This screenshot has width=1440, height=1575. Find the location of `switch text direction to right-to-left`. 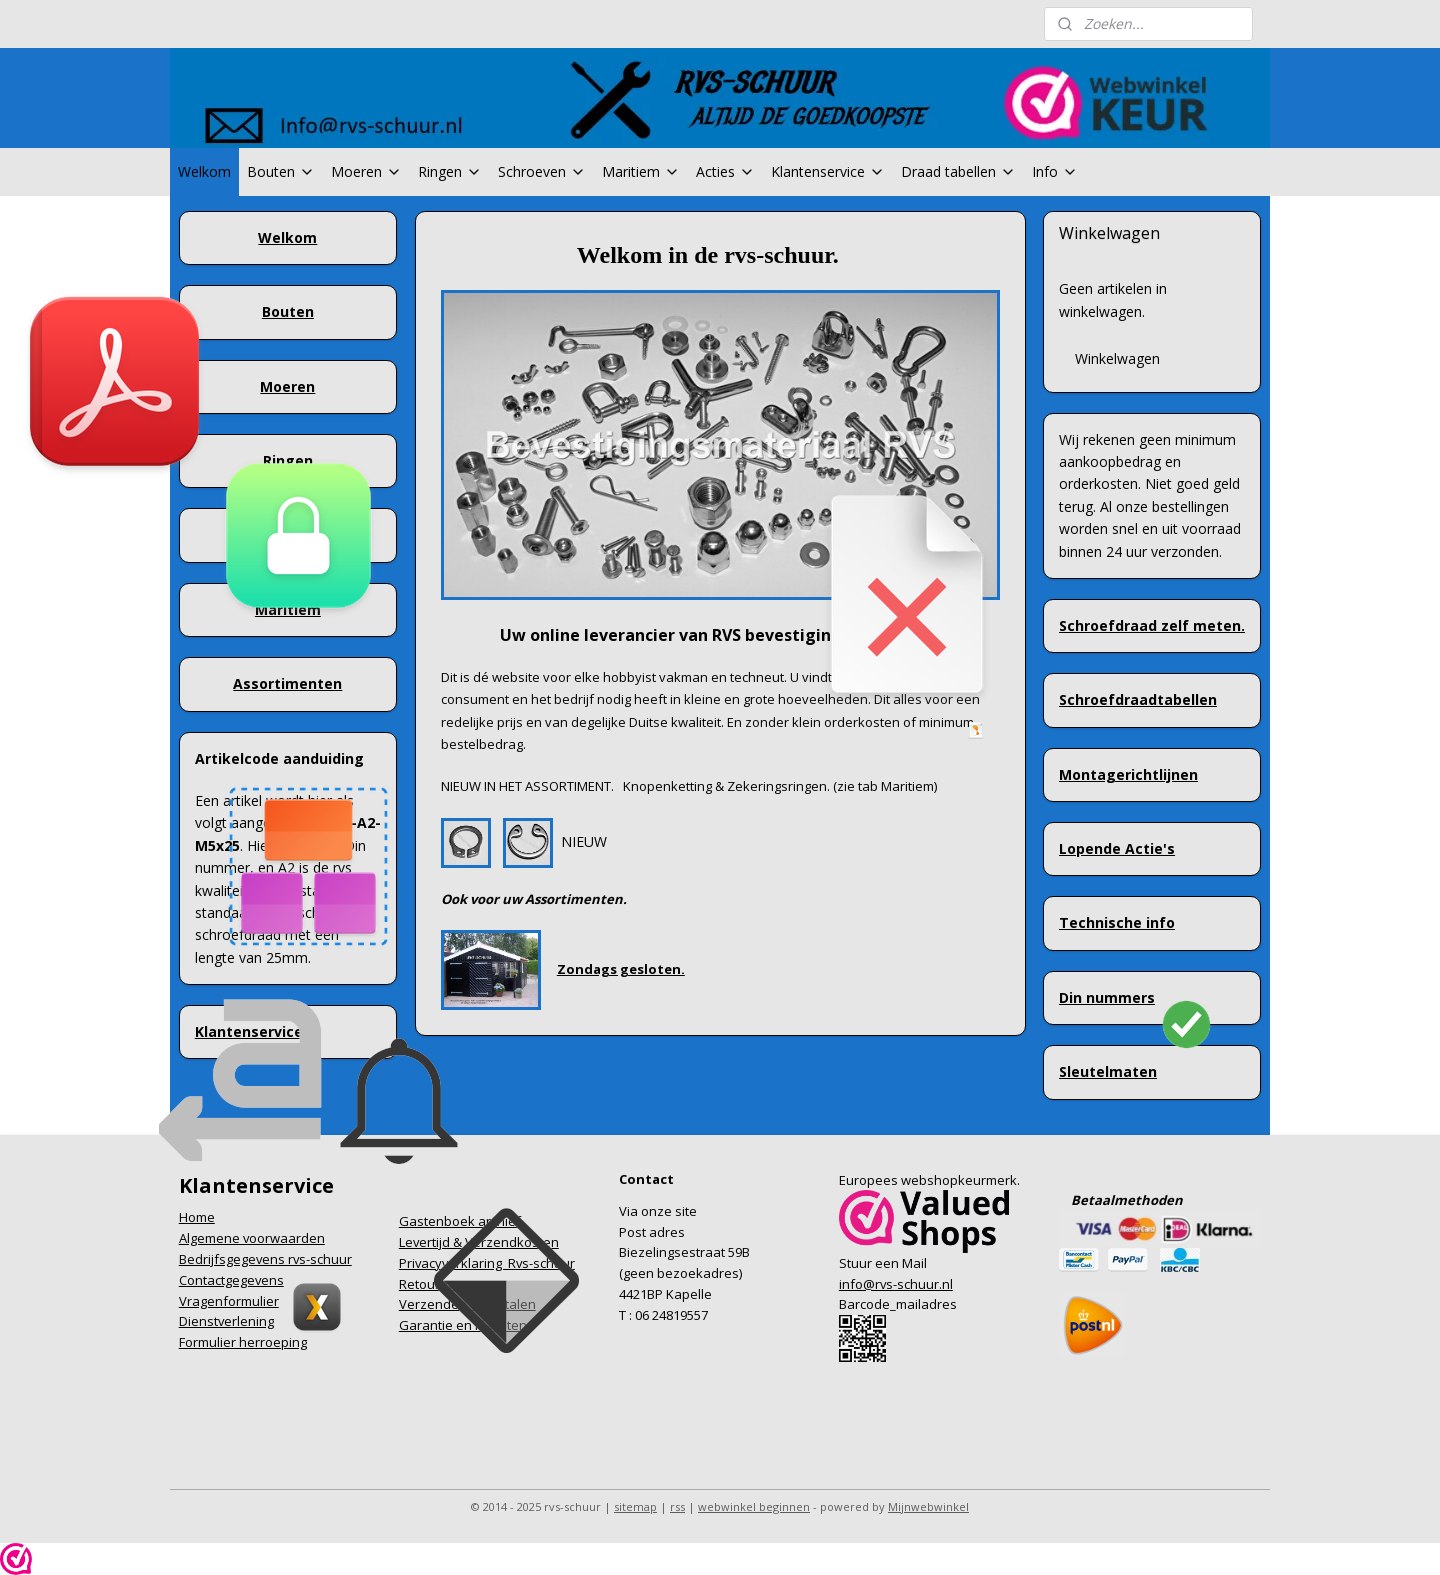

switch text direction to right-to-left is located at coordinates (245, 1085).